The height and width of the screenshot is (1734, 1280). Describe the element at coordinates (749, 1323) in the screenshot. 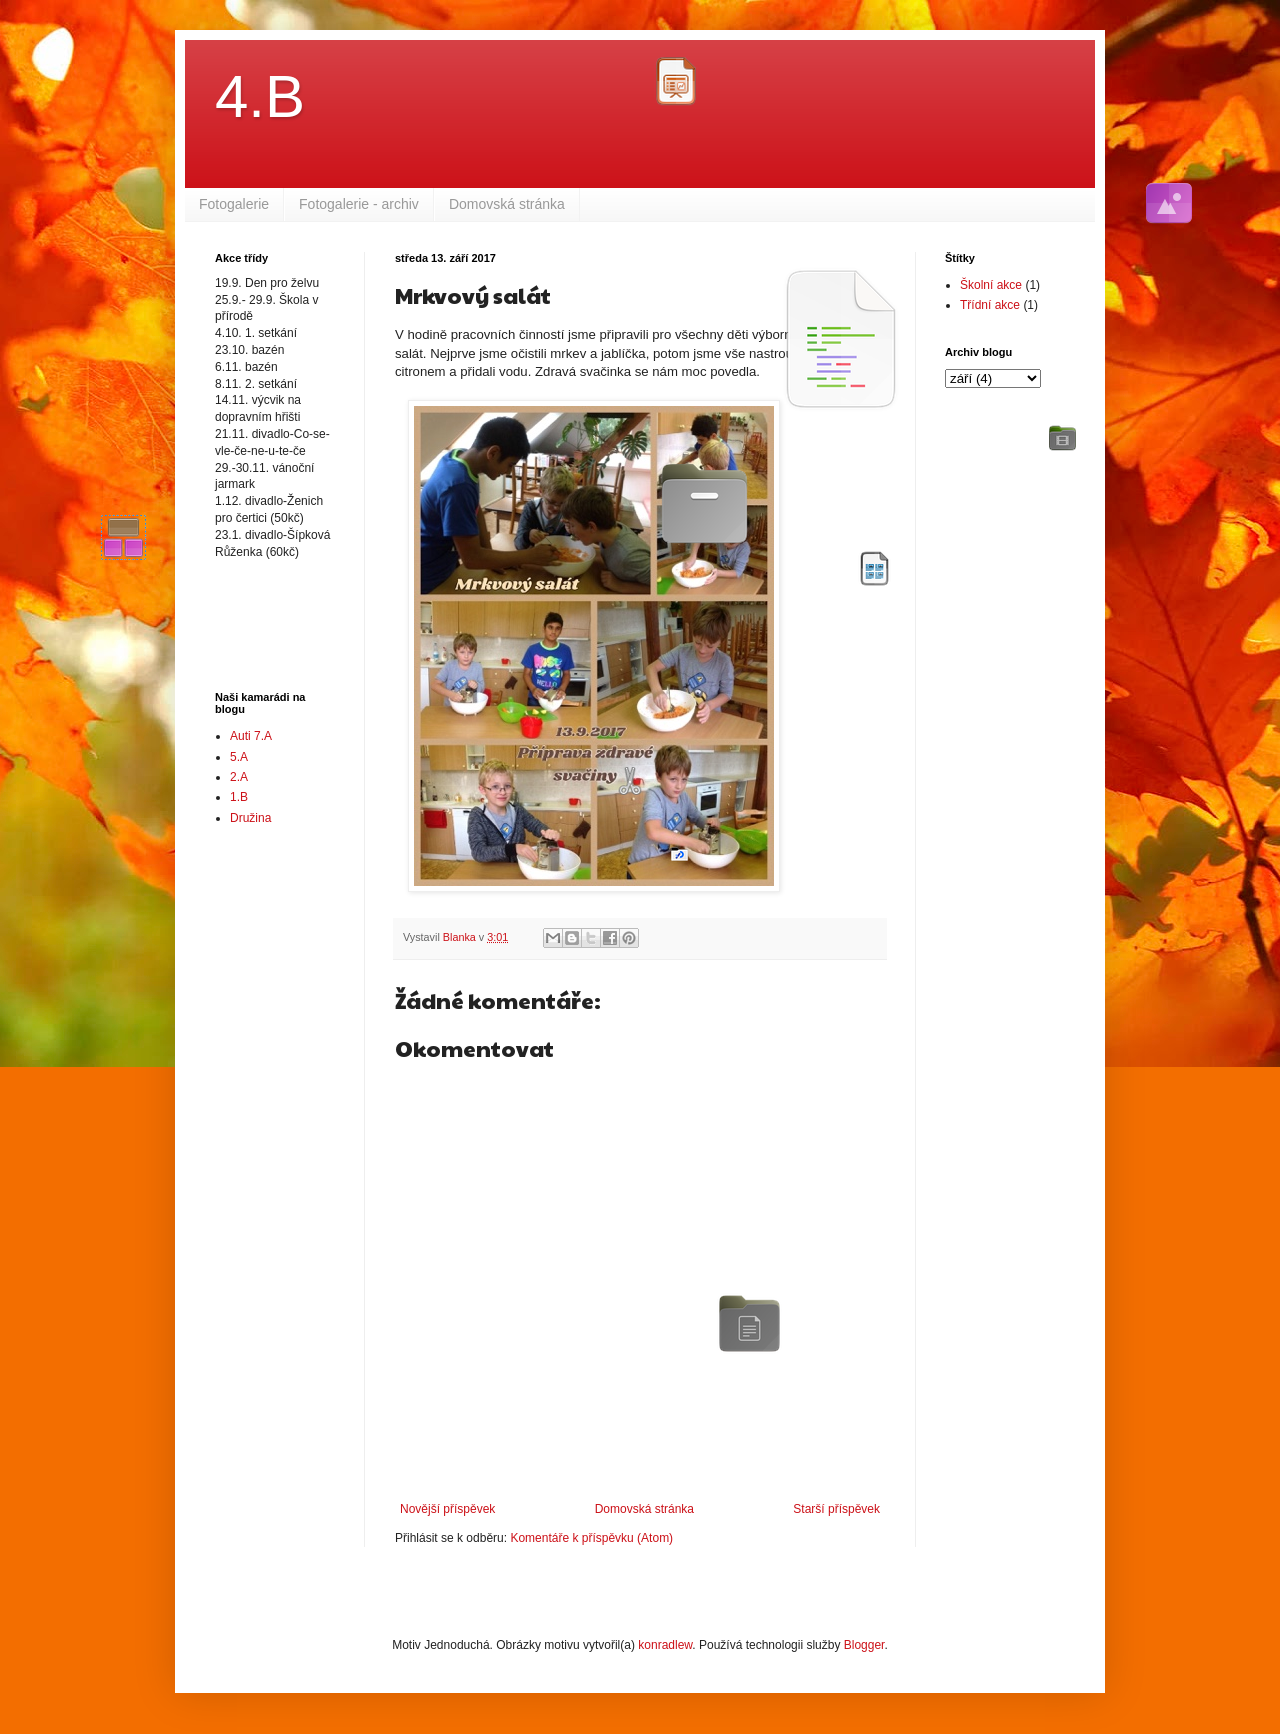

I see `open your documents folder` at that location.